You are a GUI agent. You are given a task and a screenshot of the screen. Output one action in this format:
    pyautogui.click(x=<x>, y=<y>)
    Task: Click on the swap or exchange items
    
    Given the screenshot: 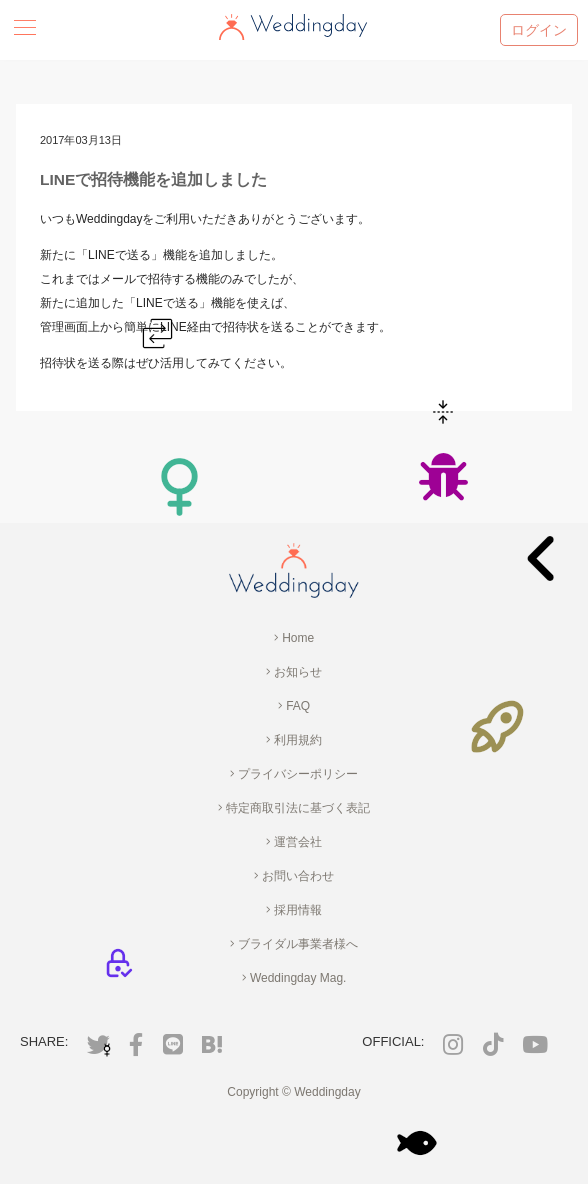 What is the action you would take?
    pyautogui.click(x=157, y=333)
    